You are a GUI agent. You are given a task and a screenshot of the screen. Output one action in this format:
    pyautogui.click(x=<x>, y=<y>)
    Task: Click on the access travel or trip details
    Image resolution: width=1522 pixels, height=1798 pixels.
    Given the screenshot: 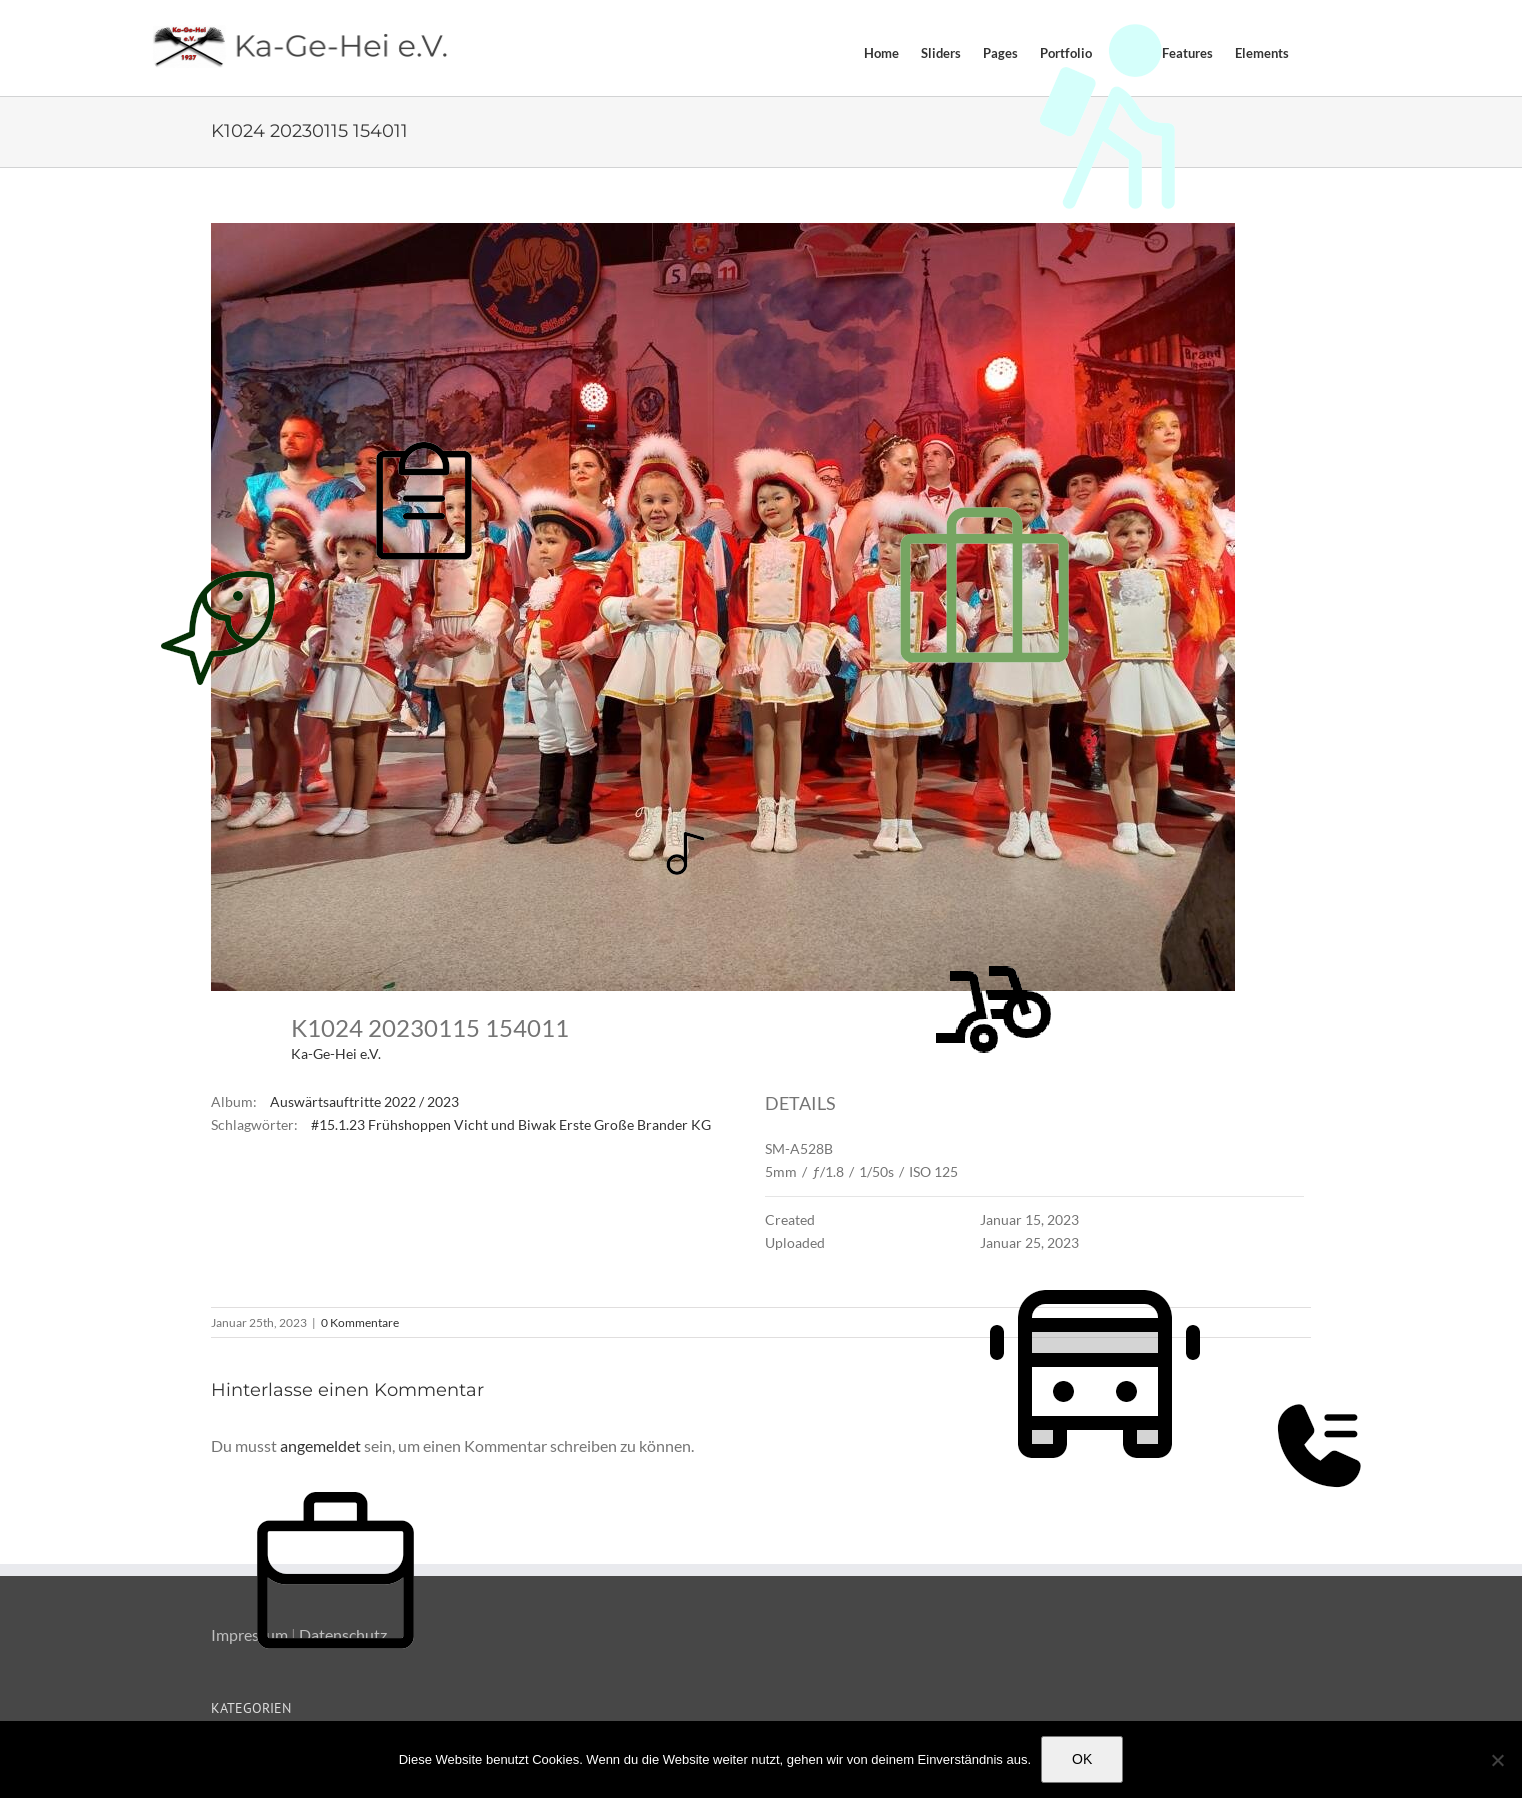 What is the action you would take?
    pyautogui.click(x=984, y=591)
    